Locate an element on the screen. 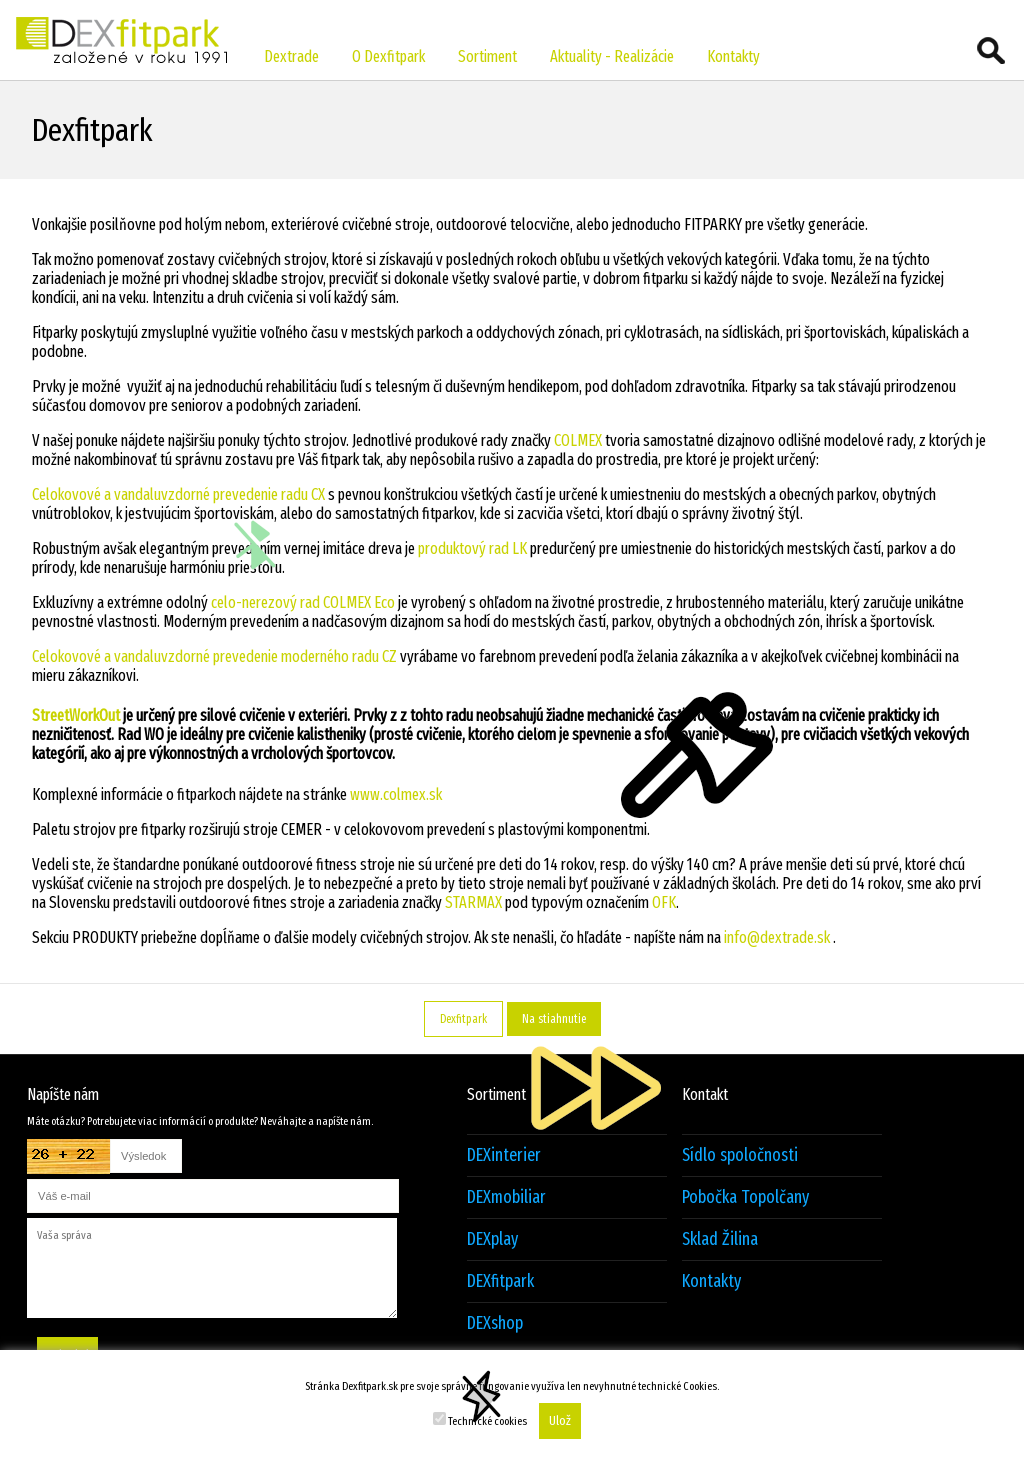 This screenshot has width=1024, height=1479. access crafting or building tools is located at coordinates (697, 761).